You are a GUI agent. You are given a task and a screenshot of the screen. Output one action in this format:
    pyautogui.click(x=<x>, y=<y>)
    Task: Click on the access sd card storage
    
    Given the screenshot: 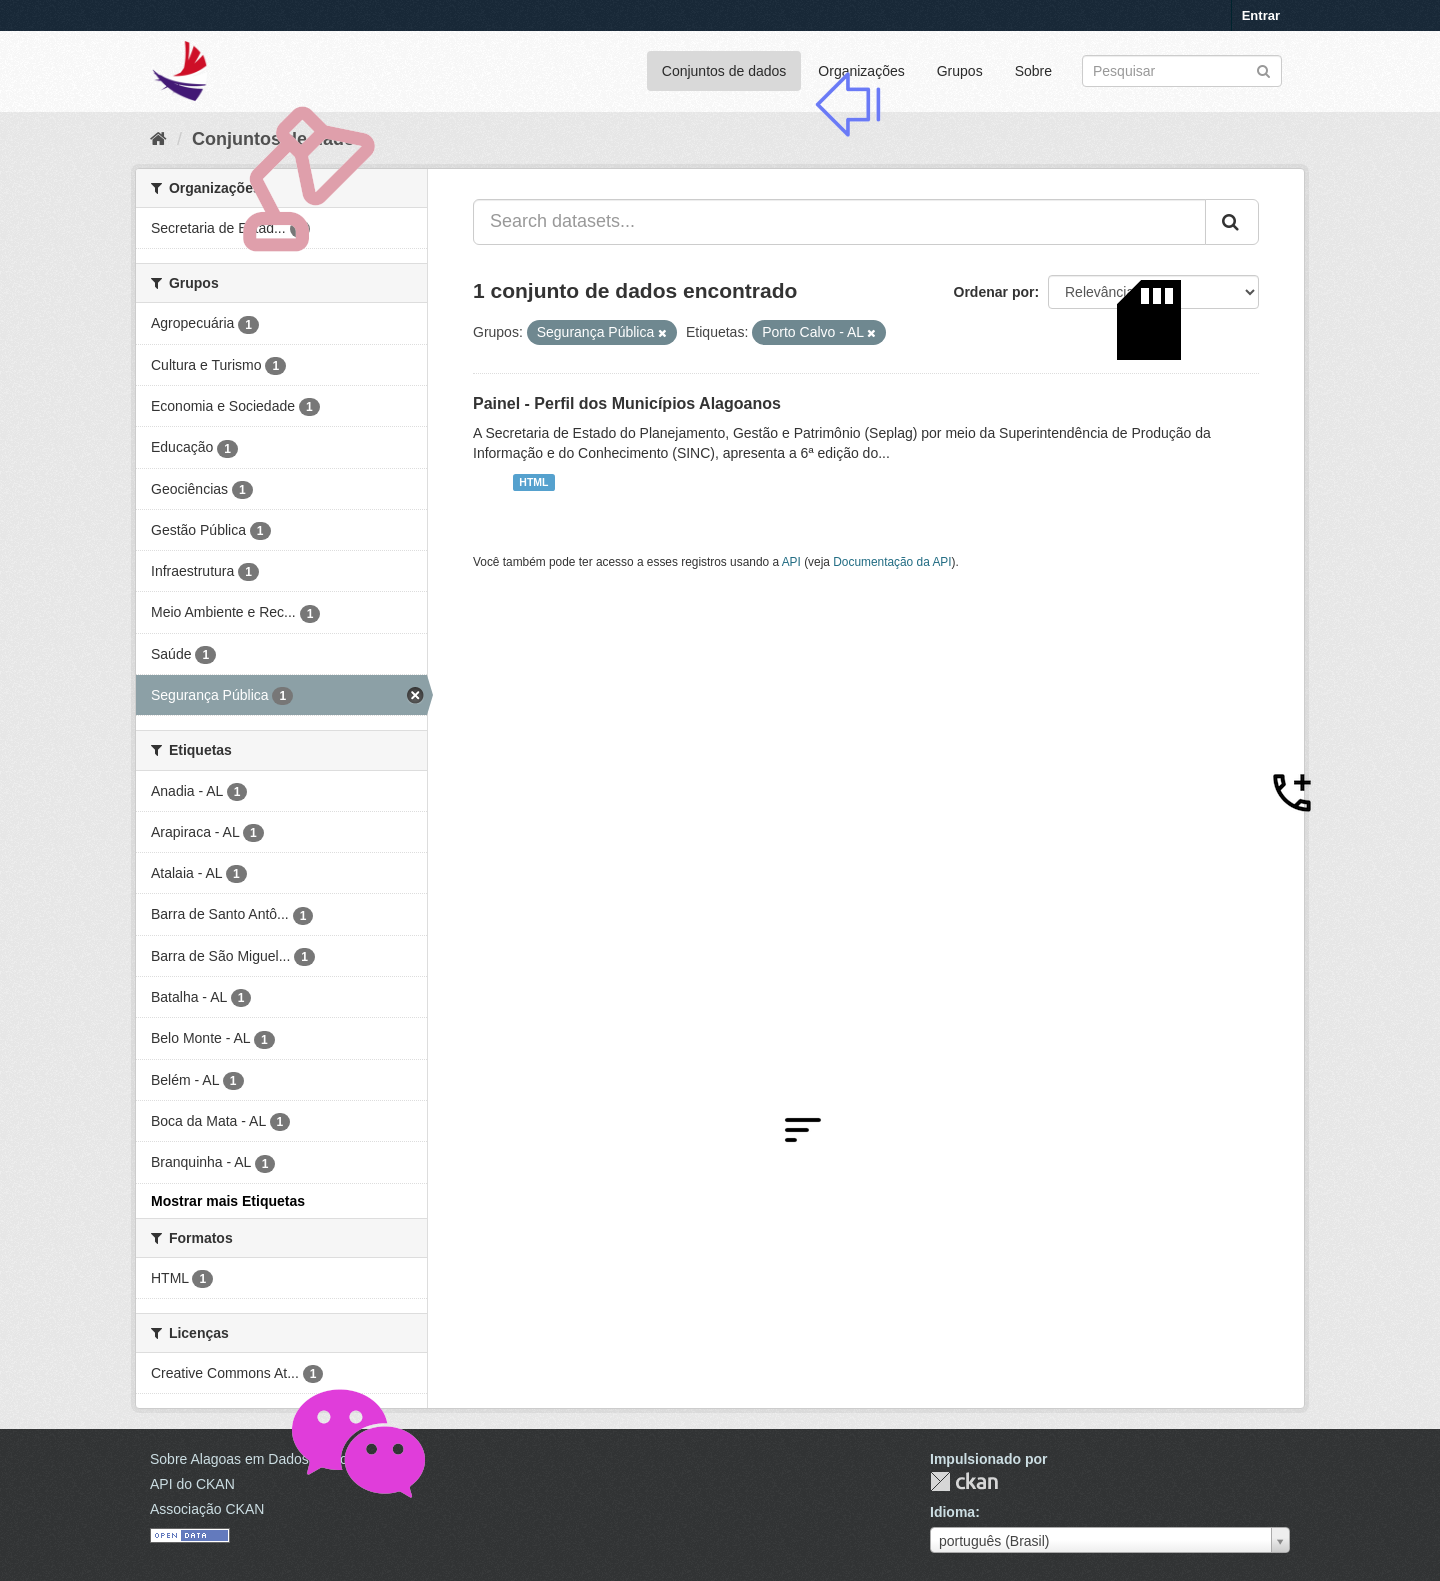 What is the action you would take?
    pyautogui.click(x=1149, y=320)
    